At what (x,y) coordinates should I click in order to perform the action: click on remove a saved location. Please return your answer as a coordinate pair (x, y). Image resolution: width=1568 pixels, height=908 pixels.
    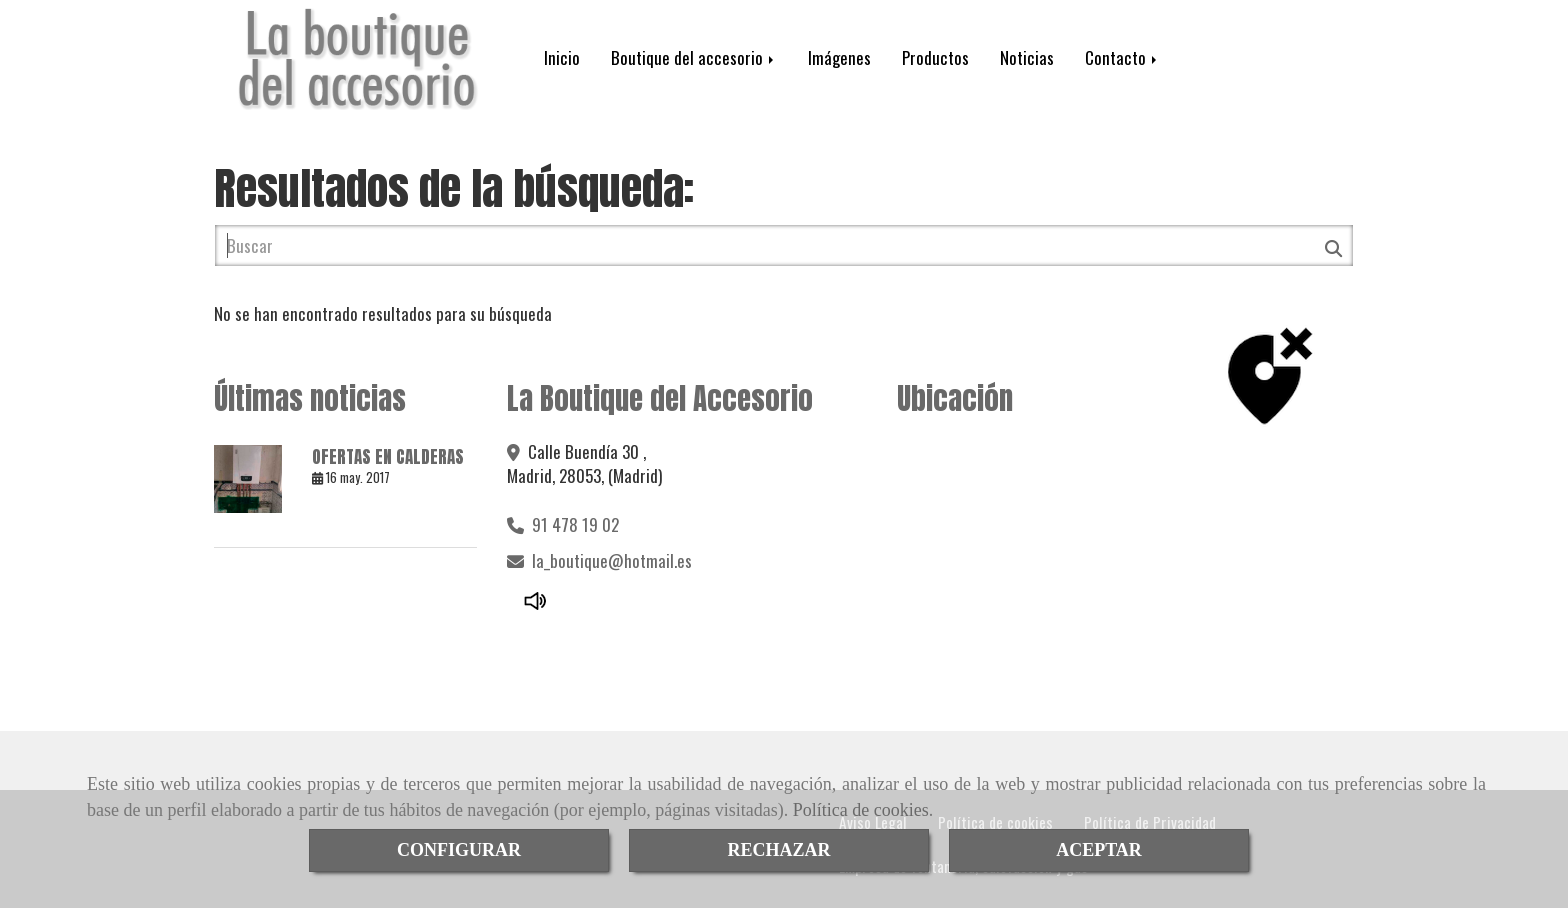
    Looking at the image, I should click on (1264, 375).